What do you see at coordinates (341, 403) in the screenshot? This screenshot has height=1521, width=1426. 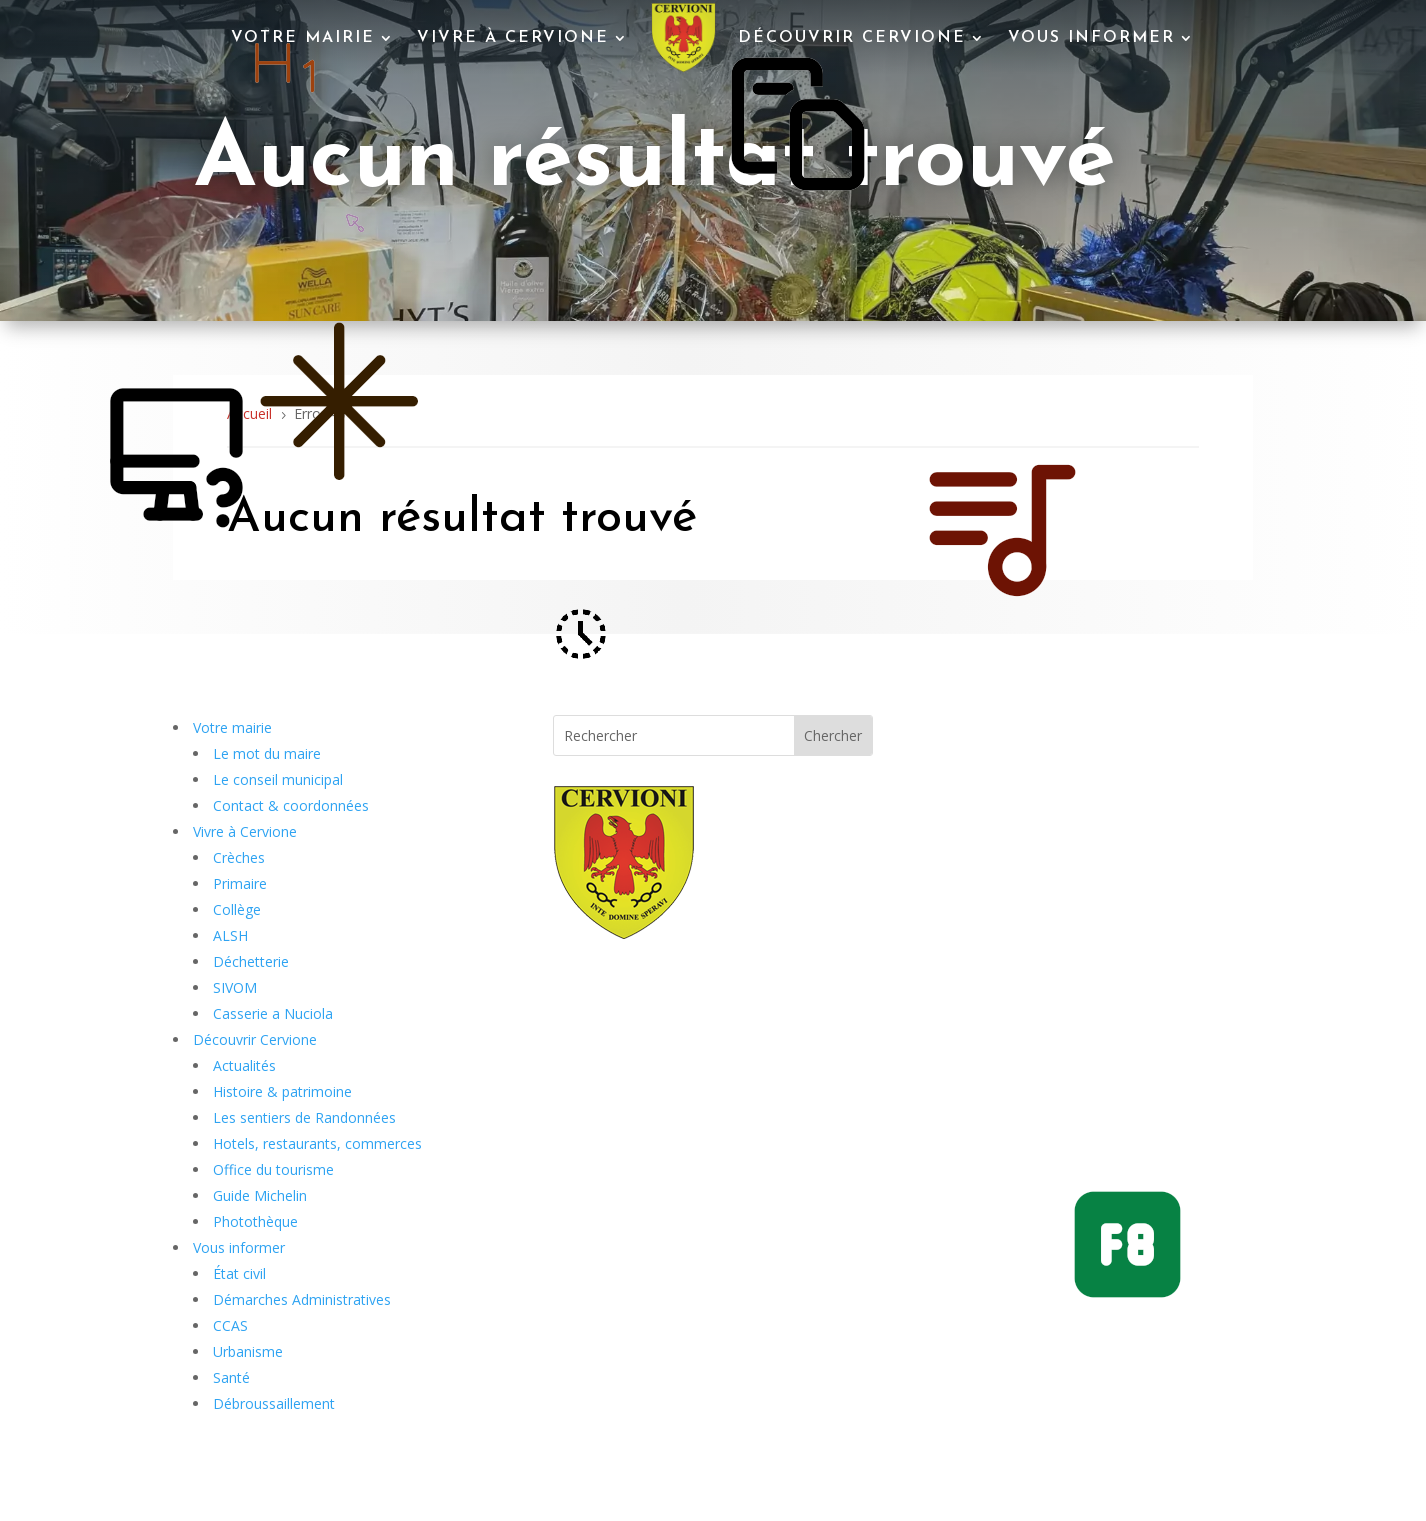 I see `indicates a featured or starred item` at bounding box center [341, 403].